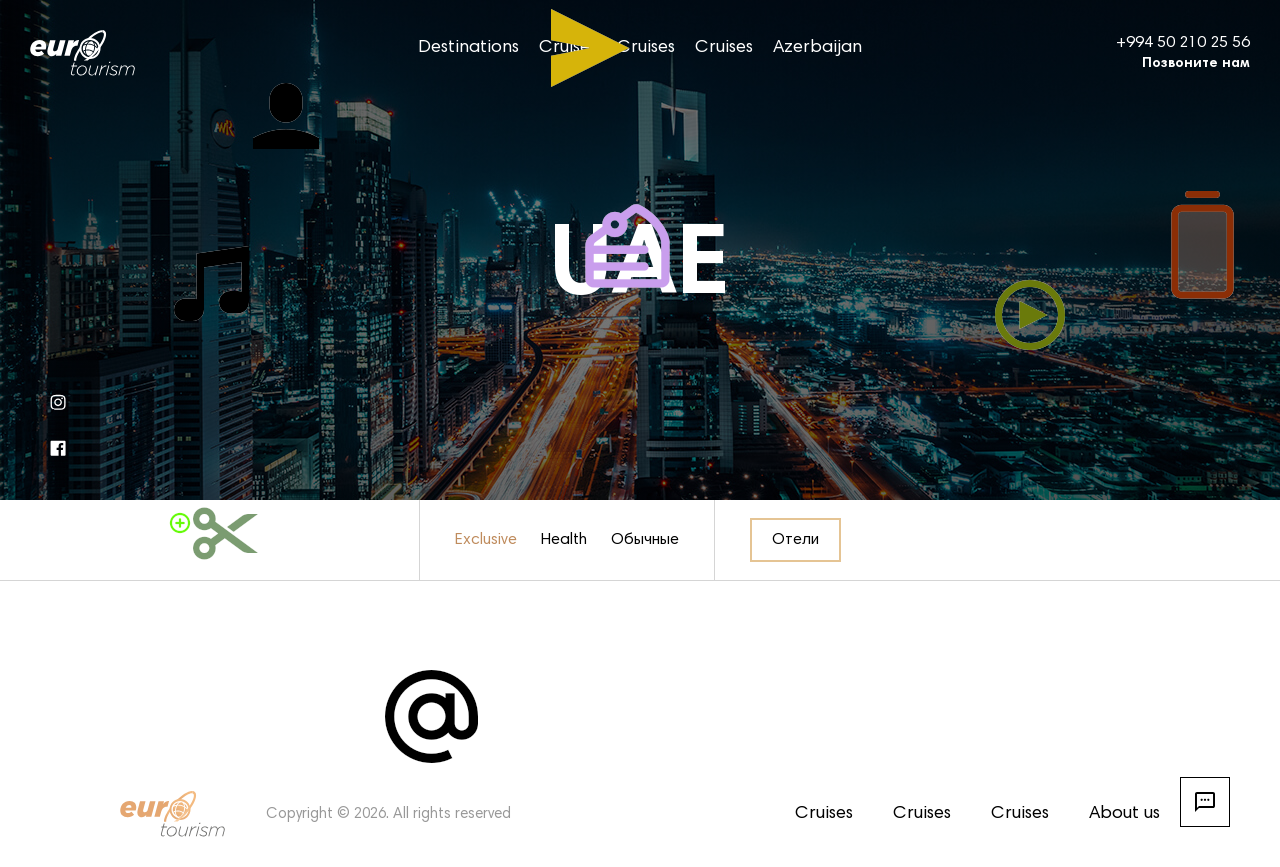  Describe the element at coordinates (1202, 246) in the screenshot. I see `indicates battery is completely drained` at that location.